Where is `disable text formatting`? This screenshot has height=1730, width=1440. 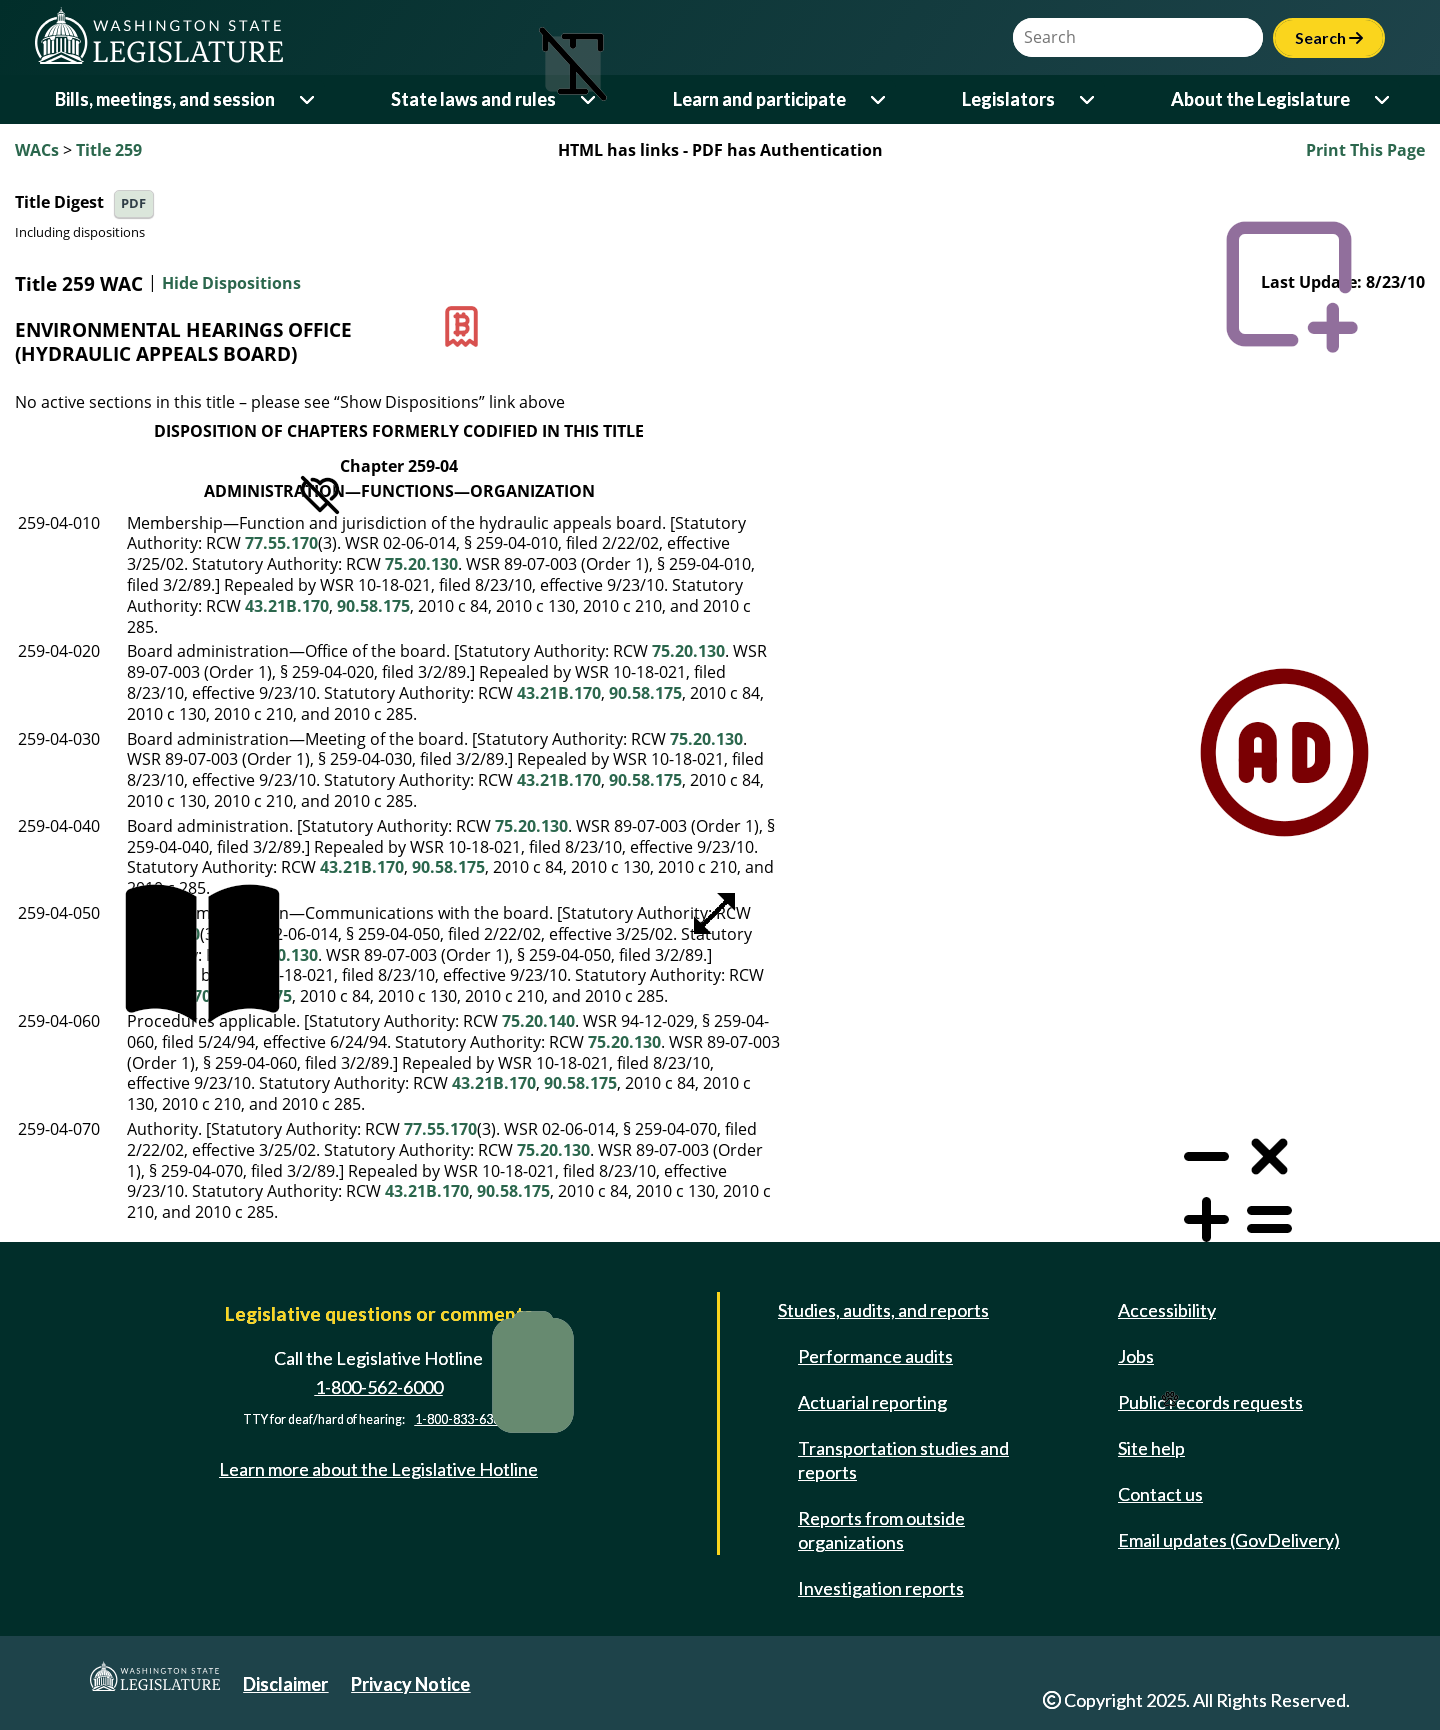 disable text formatting is located at coordinates (573, 64).